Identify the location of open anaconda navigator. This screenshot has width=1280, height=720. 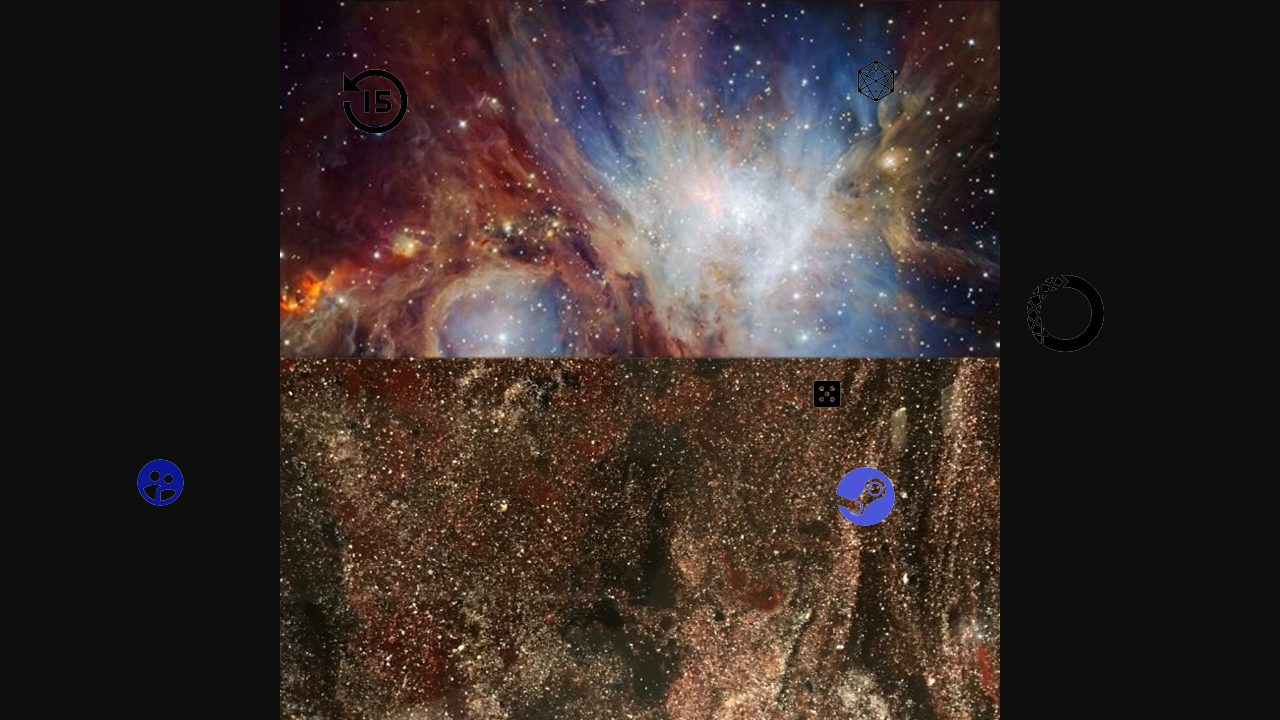
(1065, 313).